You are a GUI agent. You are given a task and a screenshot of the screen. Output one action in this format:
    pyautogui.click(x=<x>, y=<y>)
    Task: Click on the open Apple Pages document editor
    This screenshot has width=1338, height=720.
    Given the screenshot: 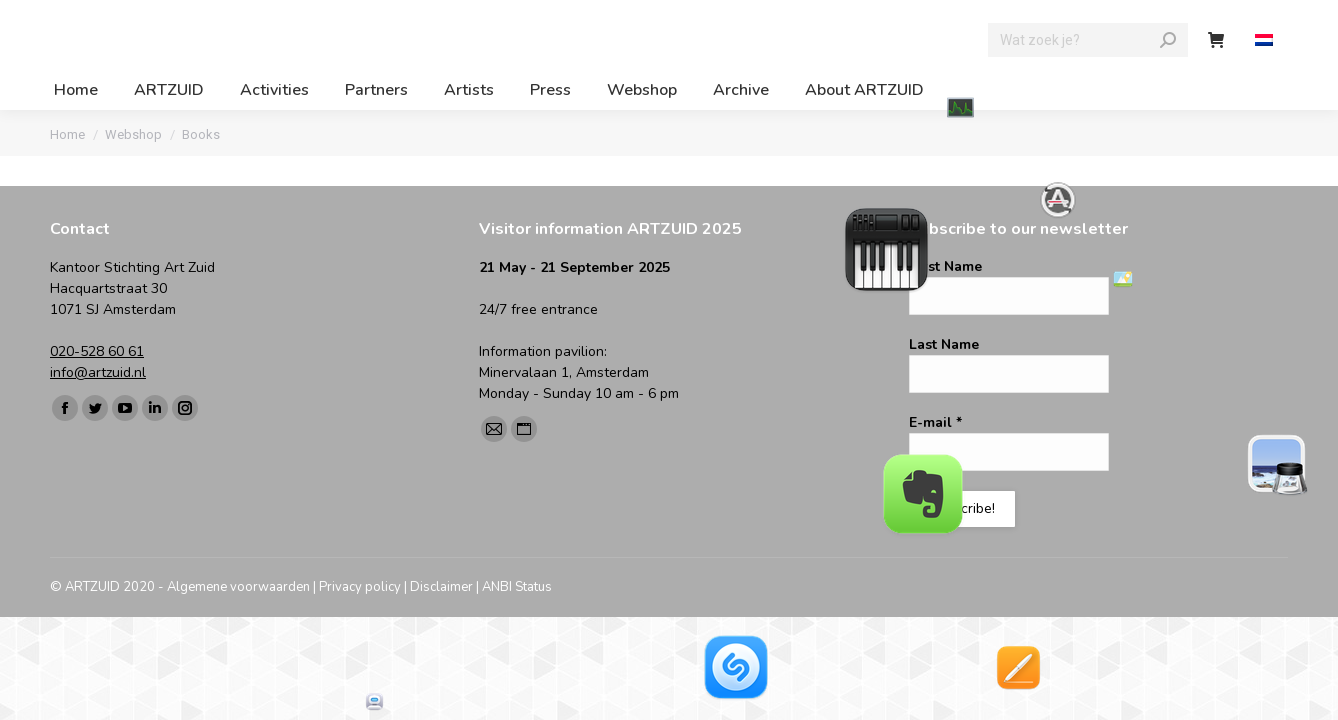 What is the action you would take?
    pyautogui.click(x=1018, y=667)
    